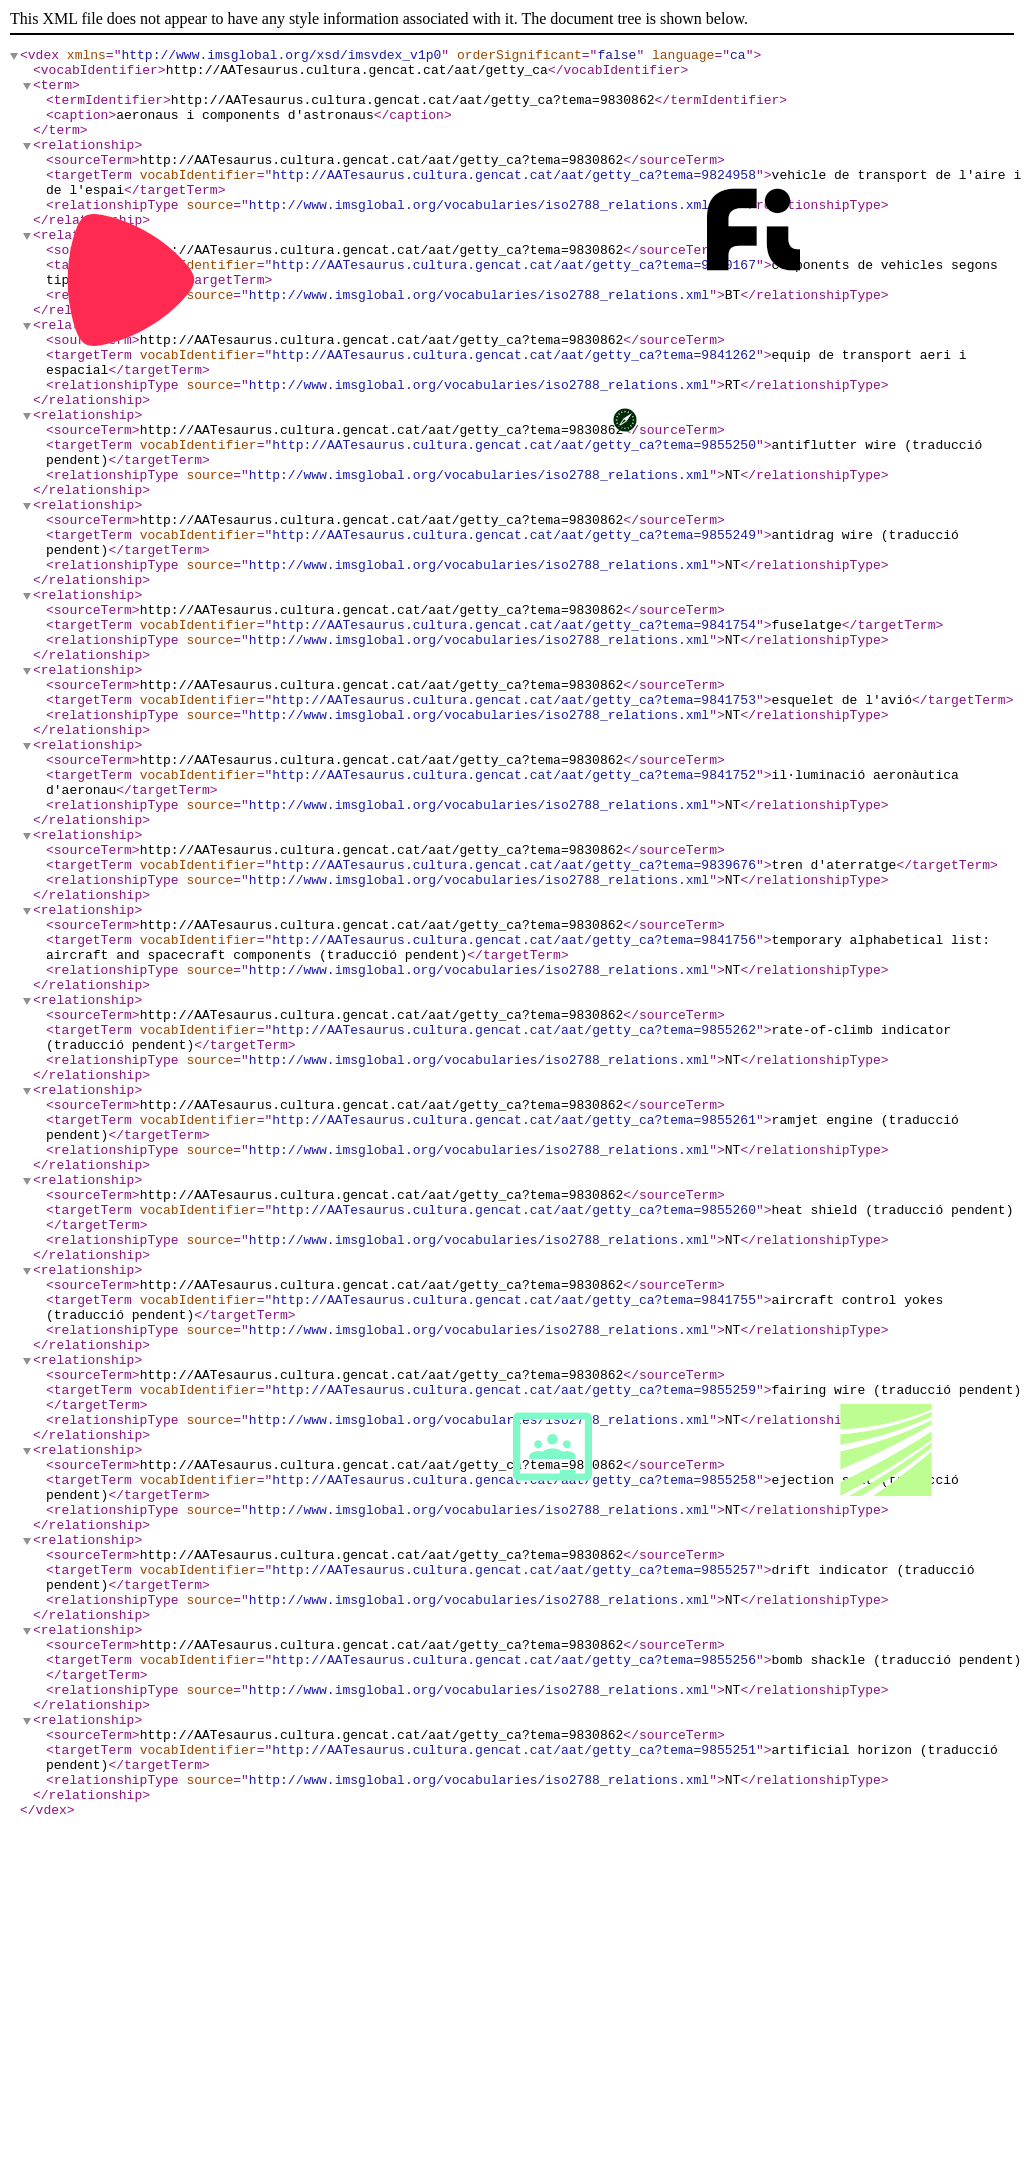  I want to click on fi bank app logo, so click(753, 229).